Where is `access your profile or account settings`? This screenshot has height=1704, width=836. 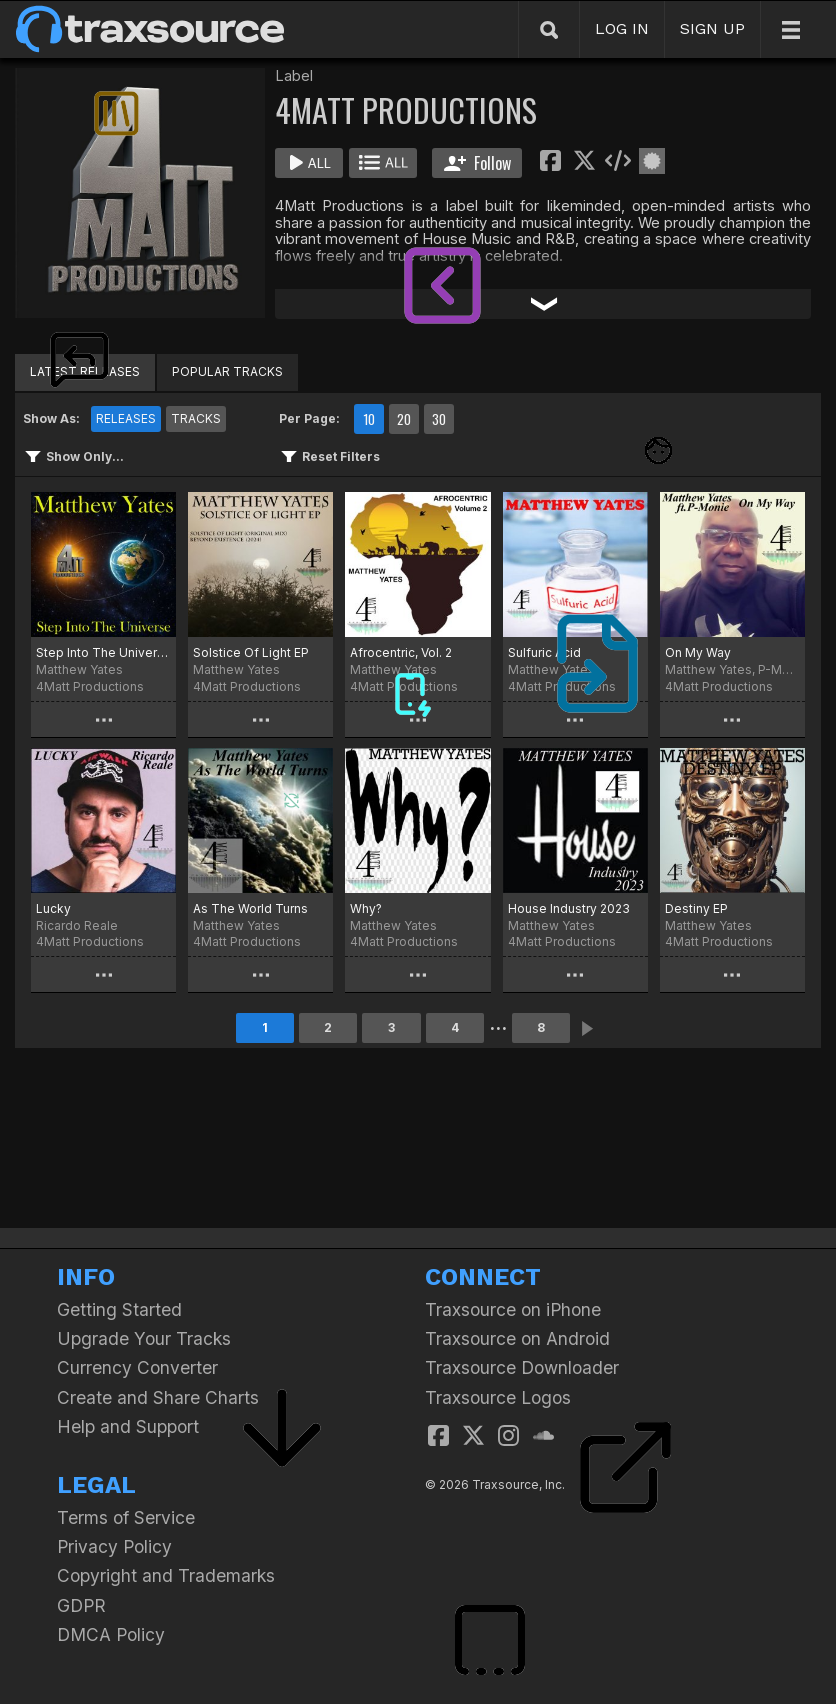
access your profile or account settings is located at coordinates (658, 450).